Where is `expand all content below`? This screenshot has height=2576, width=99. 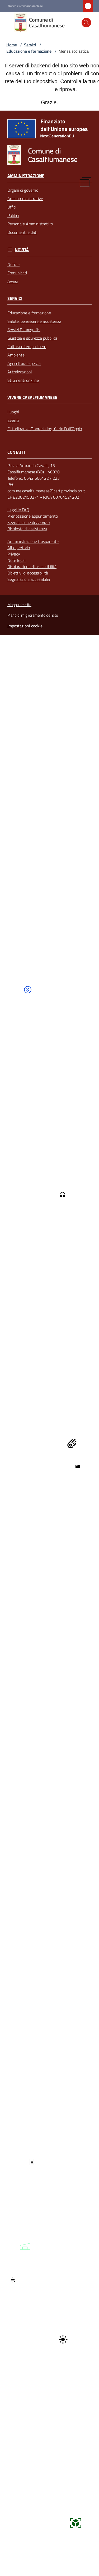 expand all content below is located at coordinates (28, 990).